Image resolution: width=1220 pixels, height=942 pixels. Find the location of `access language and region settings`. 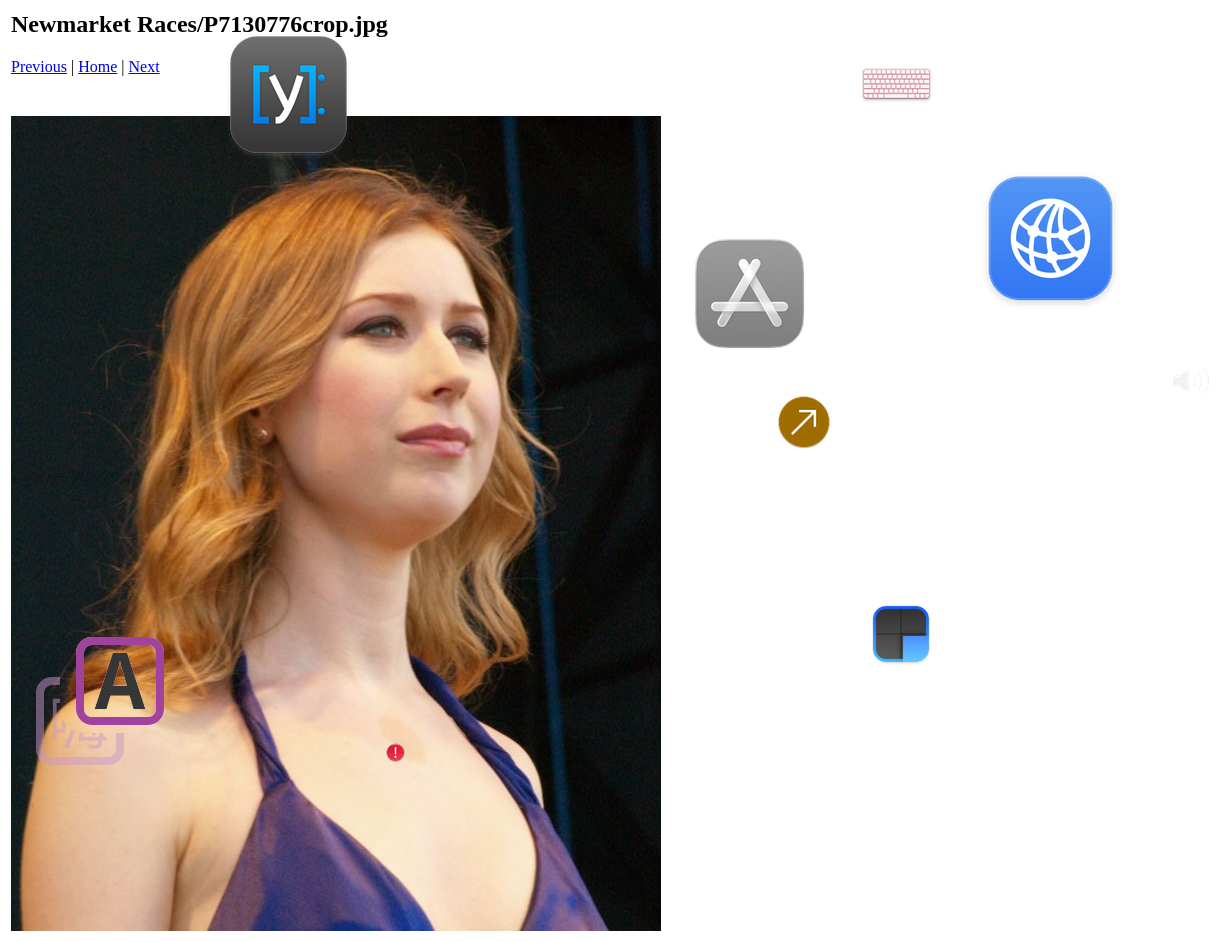

access language and region settings is located at coordinates (100, 701).